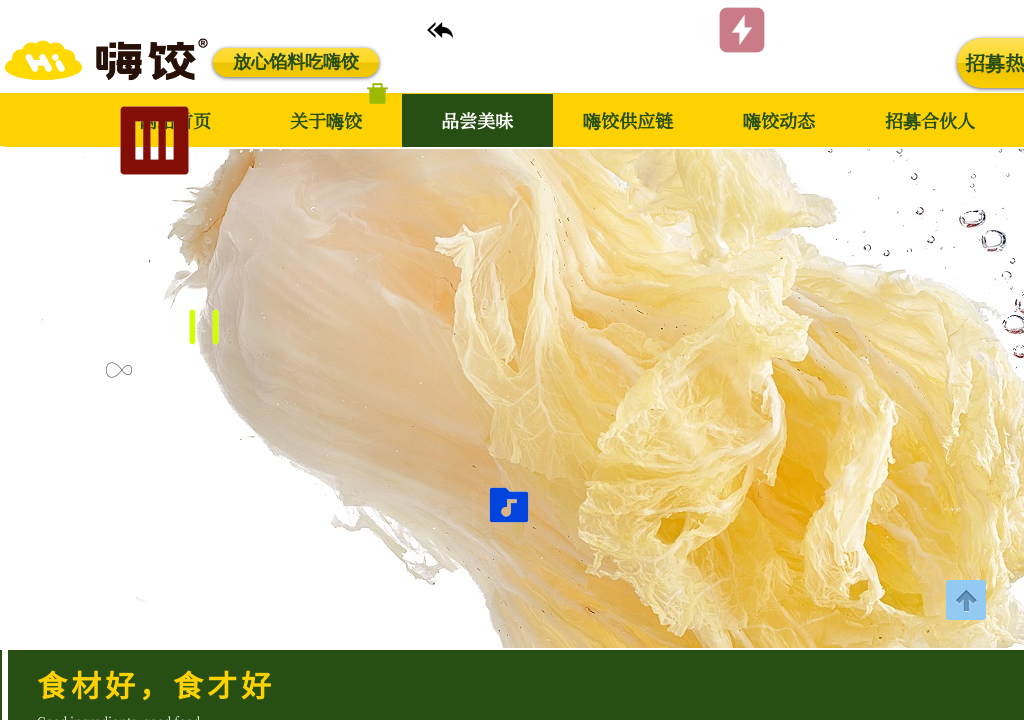  What do you see at coordinates (440, 30) in the screenshot?
I see `reply to all recipients` at bounding box center [440, 30].